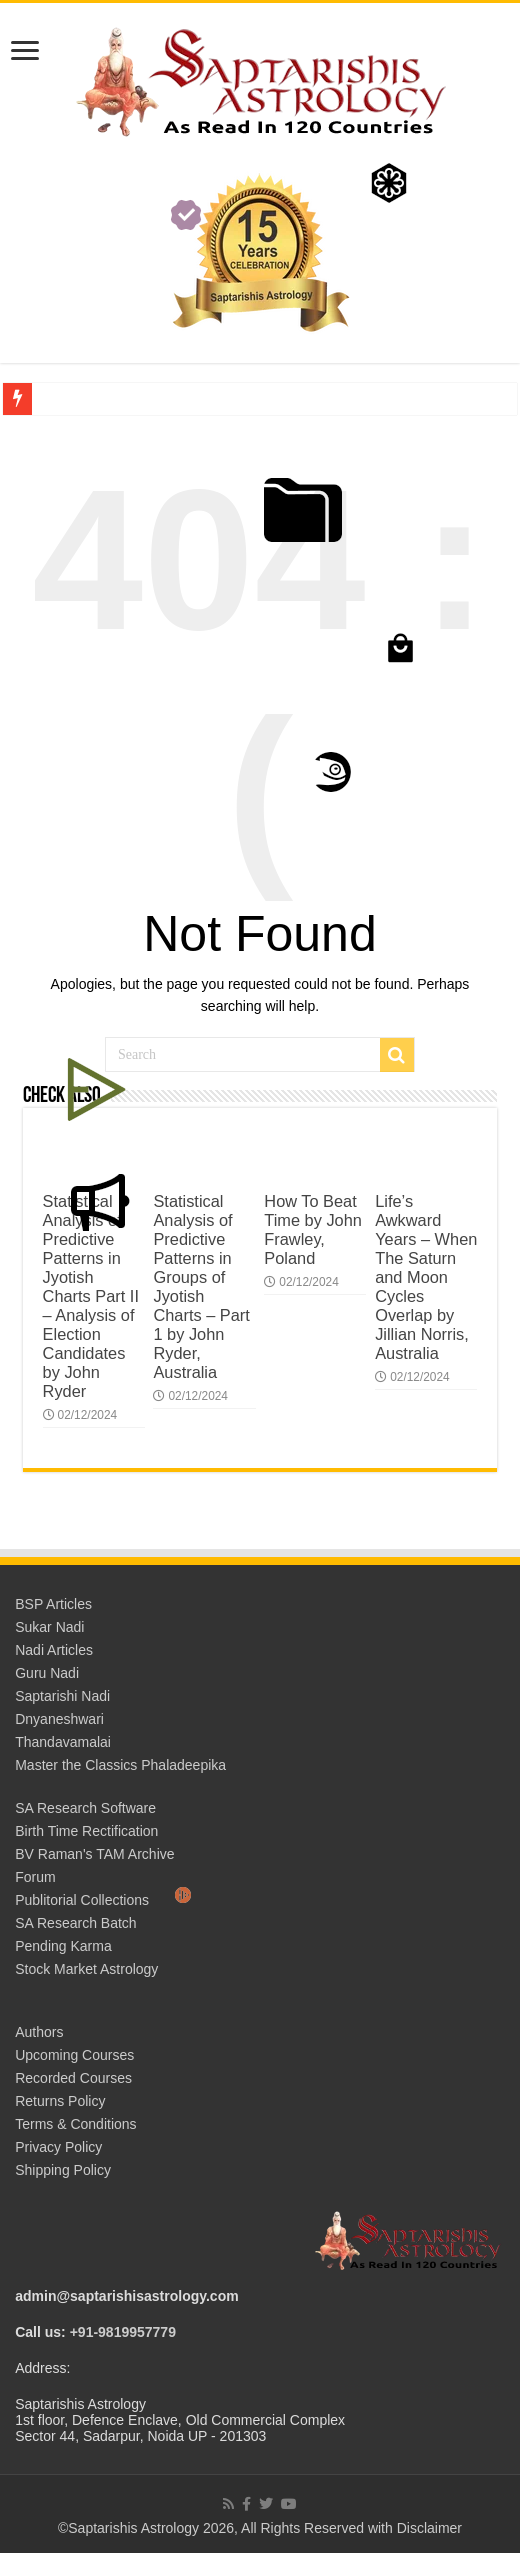  Describe the element at coordinates (400, 648) in the screenshot. I see `view your shopping bag` at that location.